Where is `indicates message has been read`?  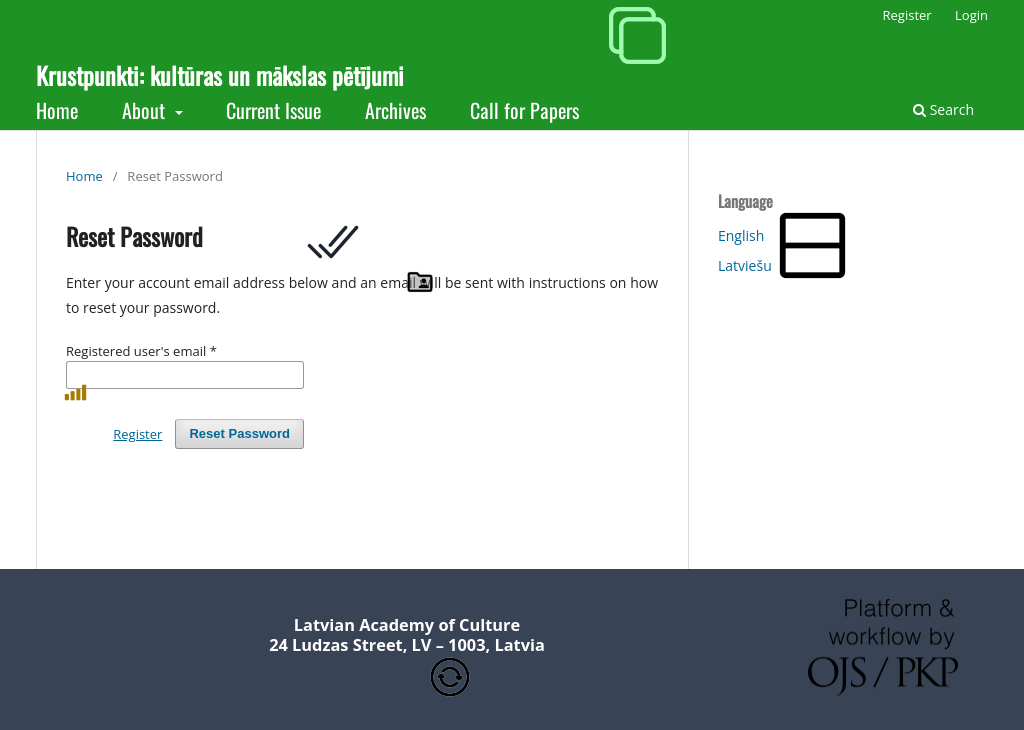 indicates message has been read is located at coordinates (333, 242).